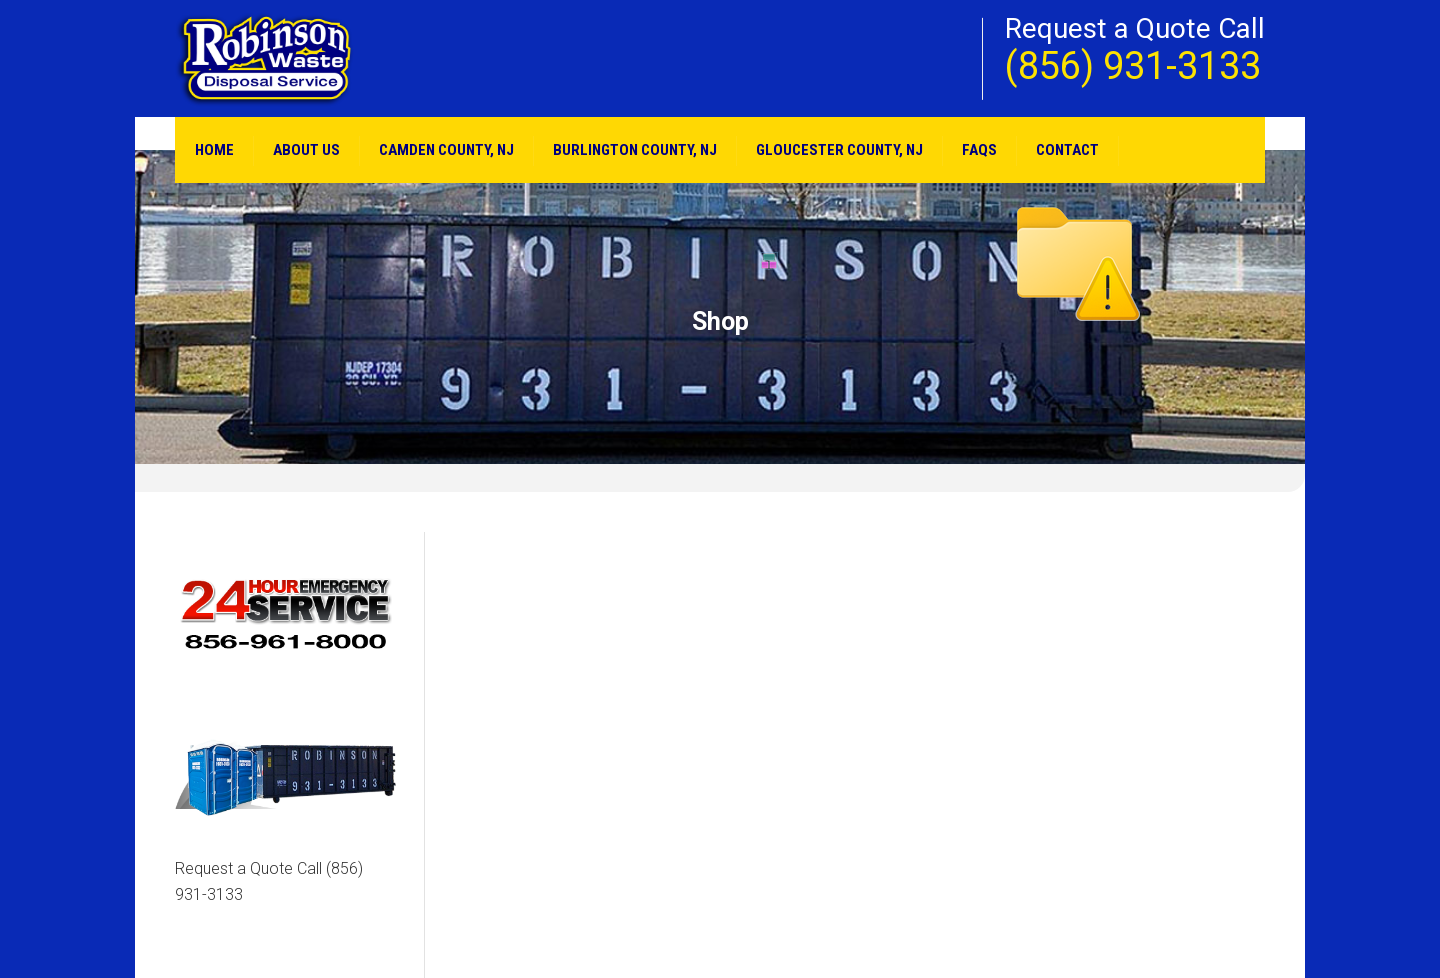 This screenshot has height=978, width=1440. I want to click on folder contains items with warnings or errors, so click(1074, 255).